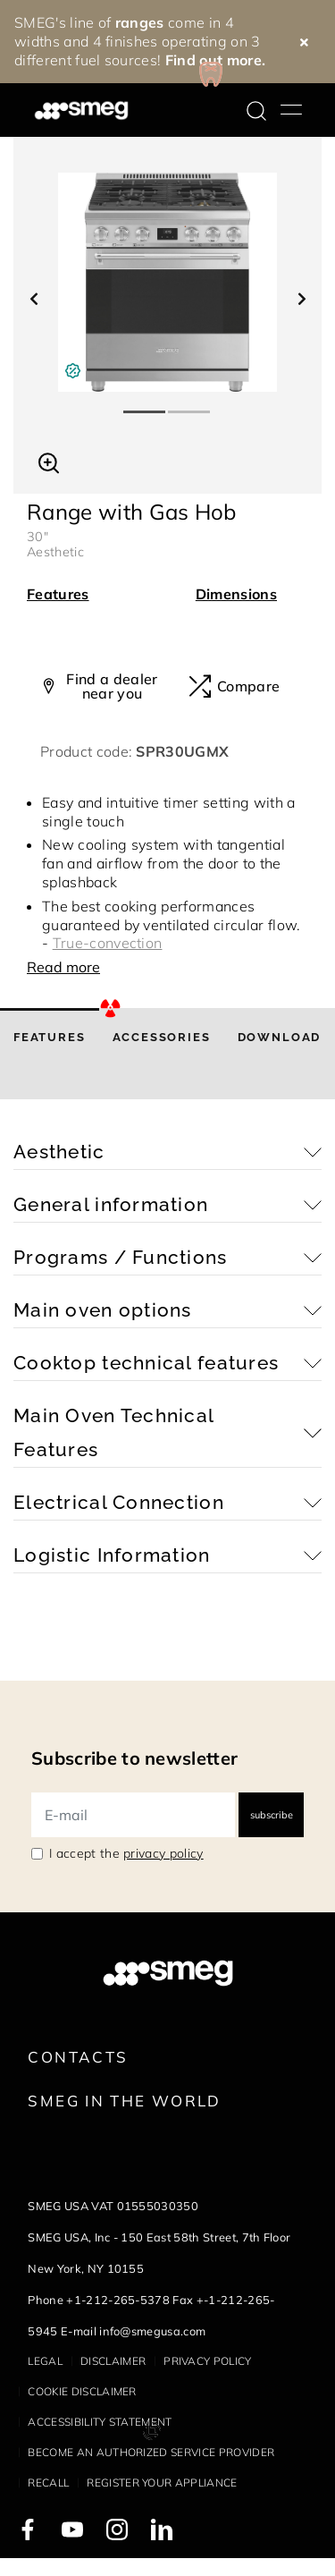 This screenshot has height=2576, width=335. What do you see at coordinates (110, 1007) in the screenshot?
I see `indicates radioactive or hazardous material warning` at bounding box center [110, 1007].